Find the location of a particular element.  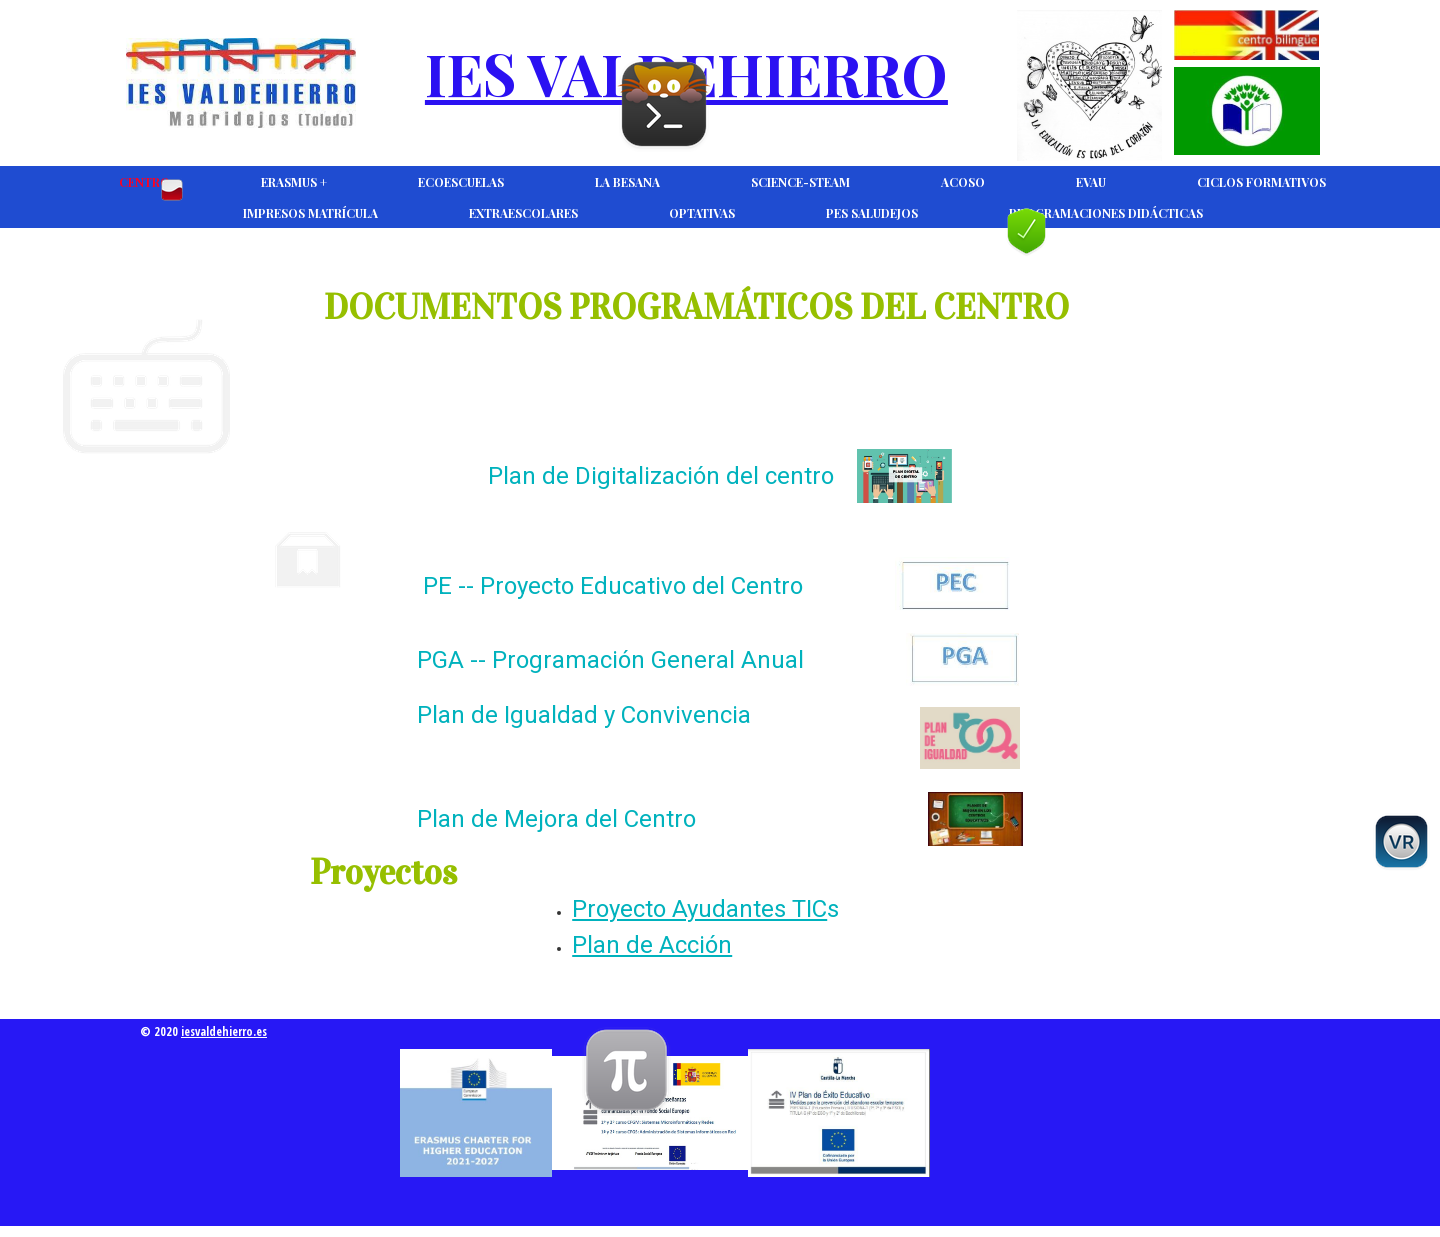

open mathematics or calculator app is located at coordinates (626, 1071).